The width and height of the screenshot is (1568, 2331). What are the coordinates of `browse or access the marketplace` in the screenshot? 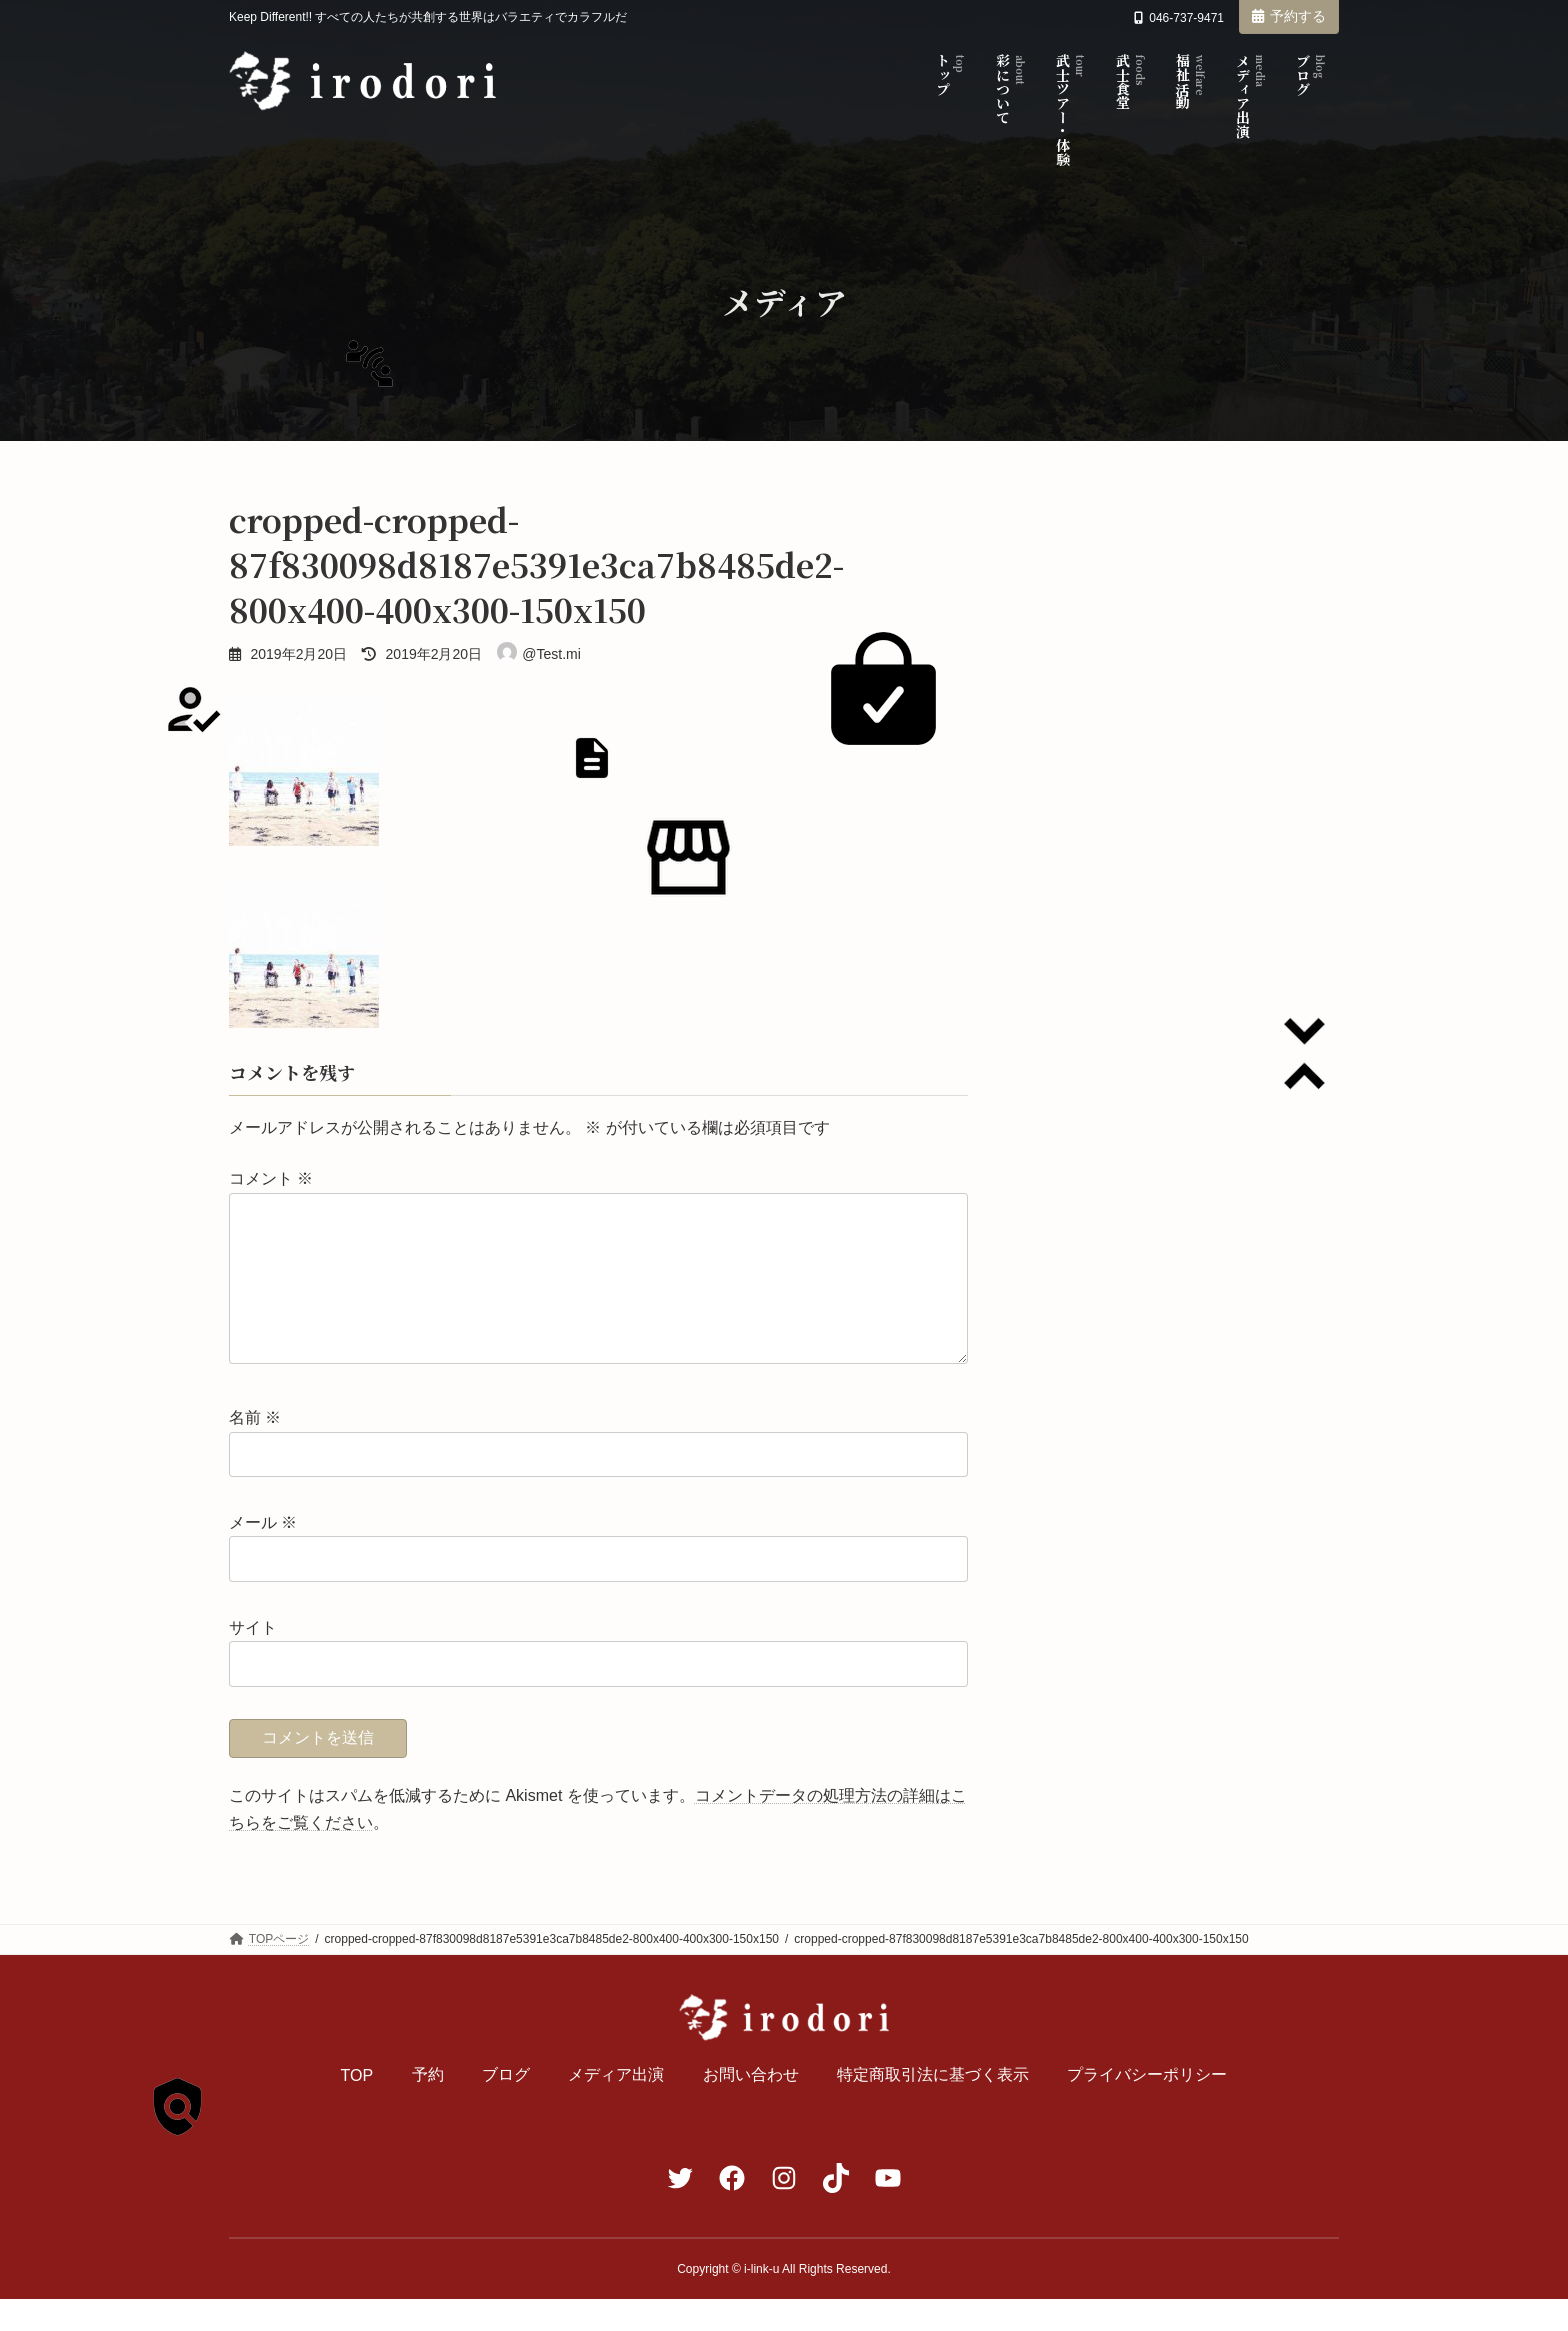 It's located at (688, 857).